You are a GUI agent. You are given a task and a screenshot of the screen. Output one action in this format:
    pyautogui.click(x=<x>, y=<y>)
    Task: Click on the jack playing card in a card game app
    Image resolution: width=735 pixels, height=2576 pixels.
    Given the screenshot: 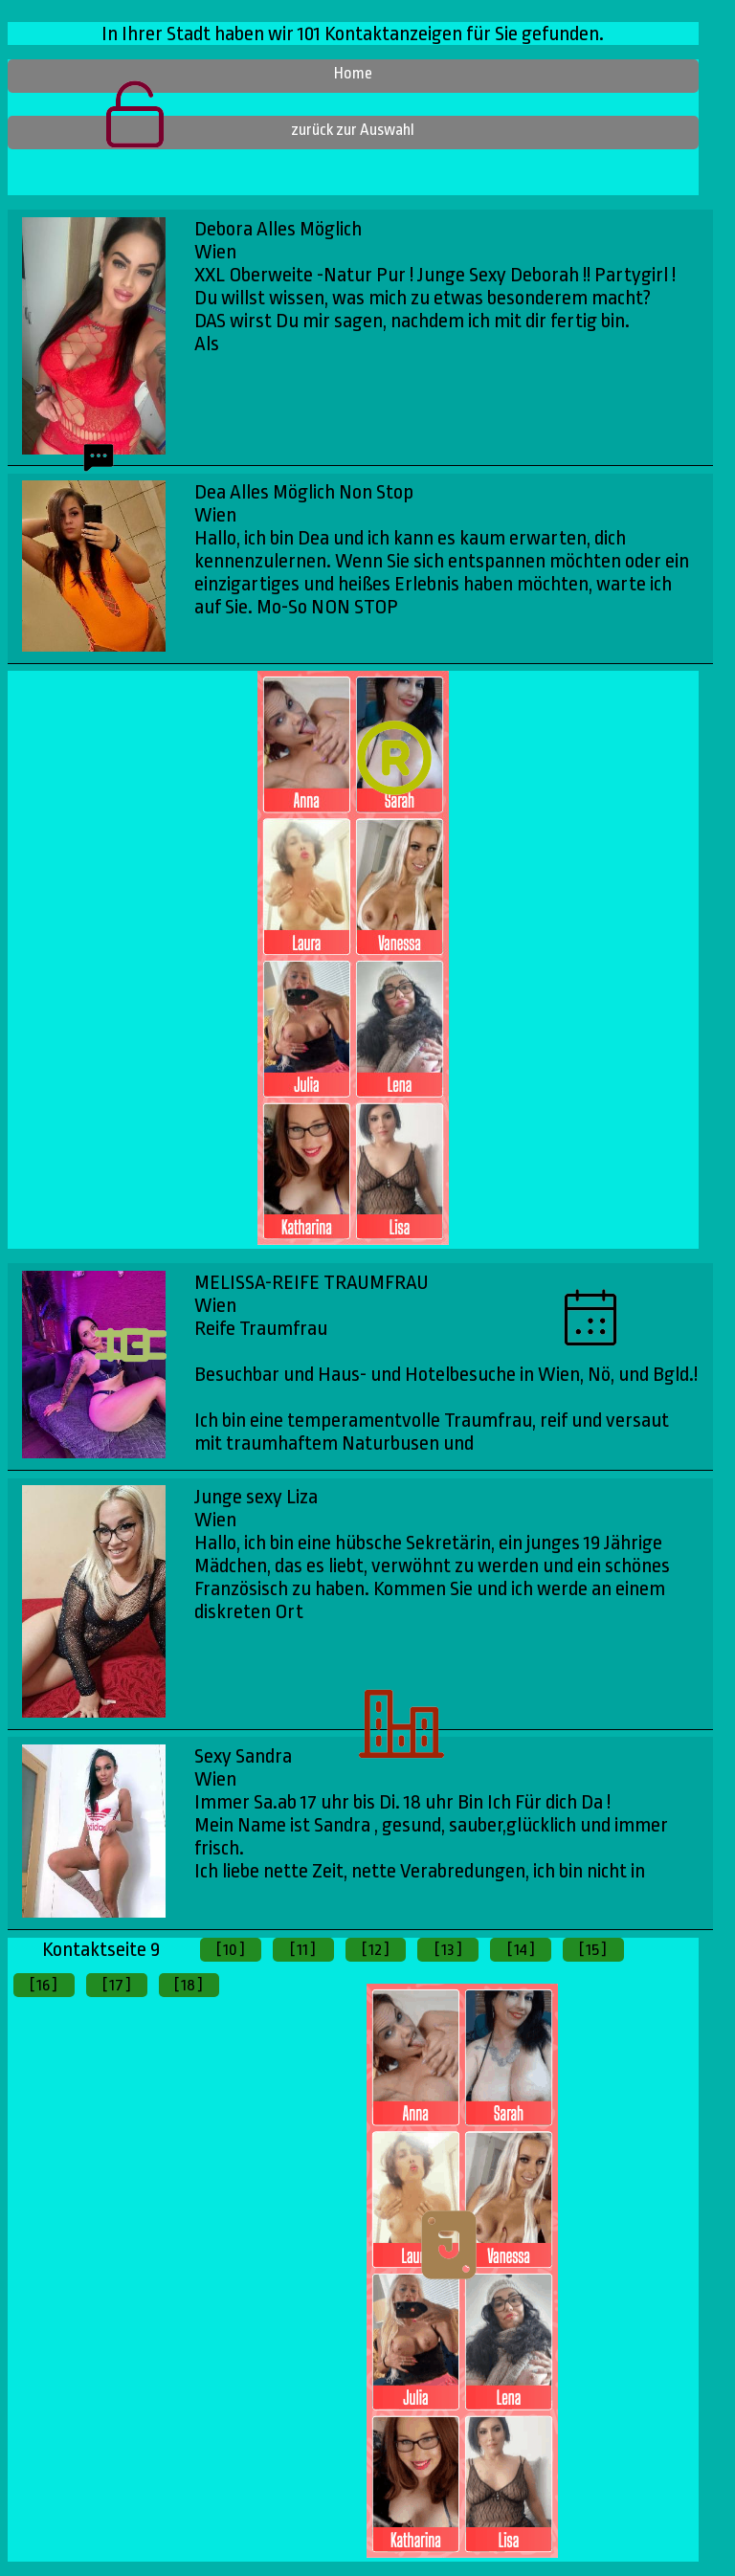 What is the action you would take?
    pyautogui.click(x=449, y=2245)
    